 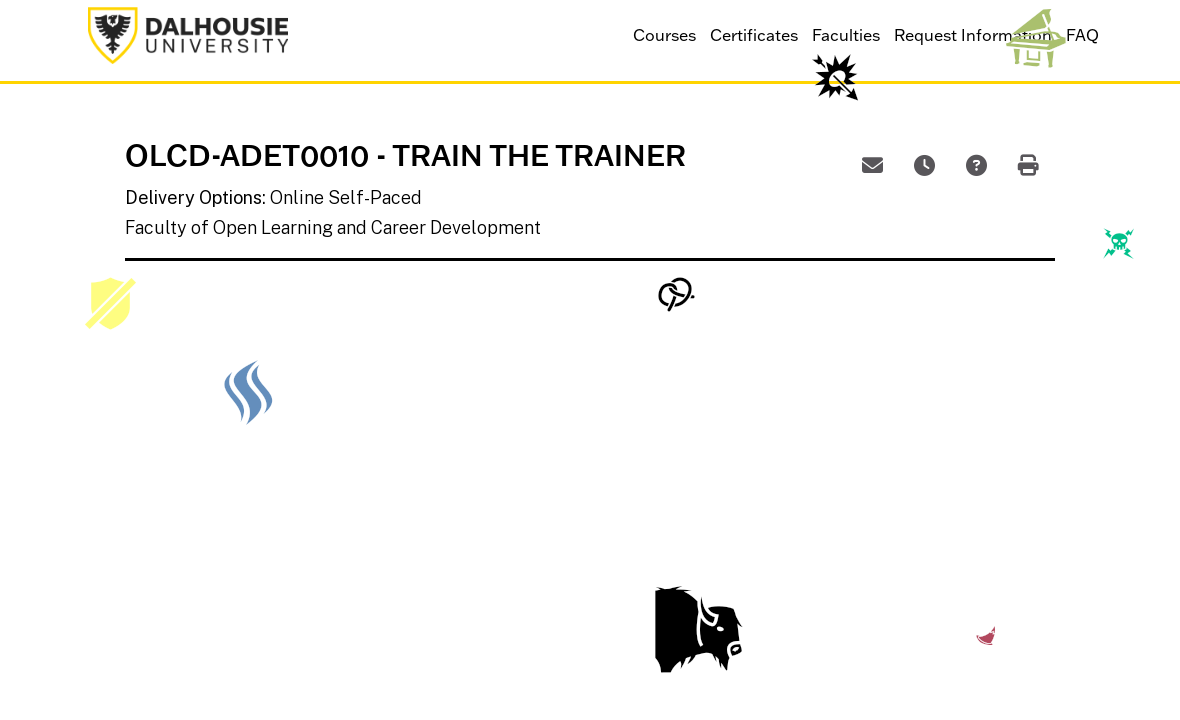 What do you see at coordinates (1118, 243) in the screenshot?
I see `indicates a powerful attack or special ability` at bounding box center [1118, 243].